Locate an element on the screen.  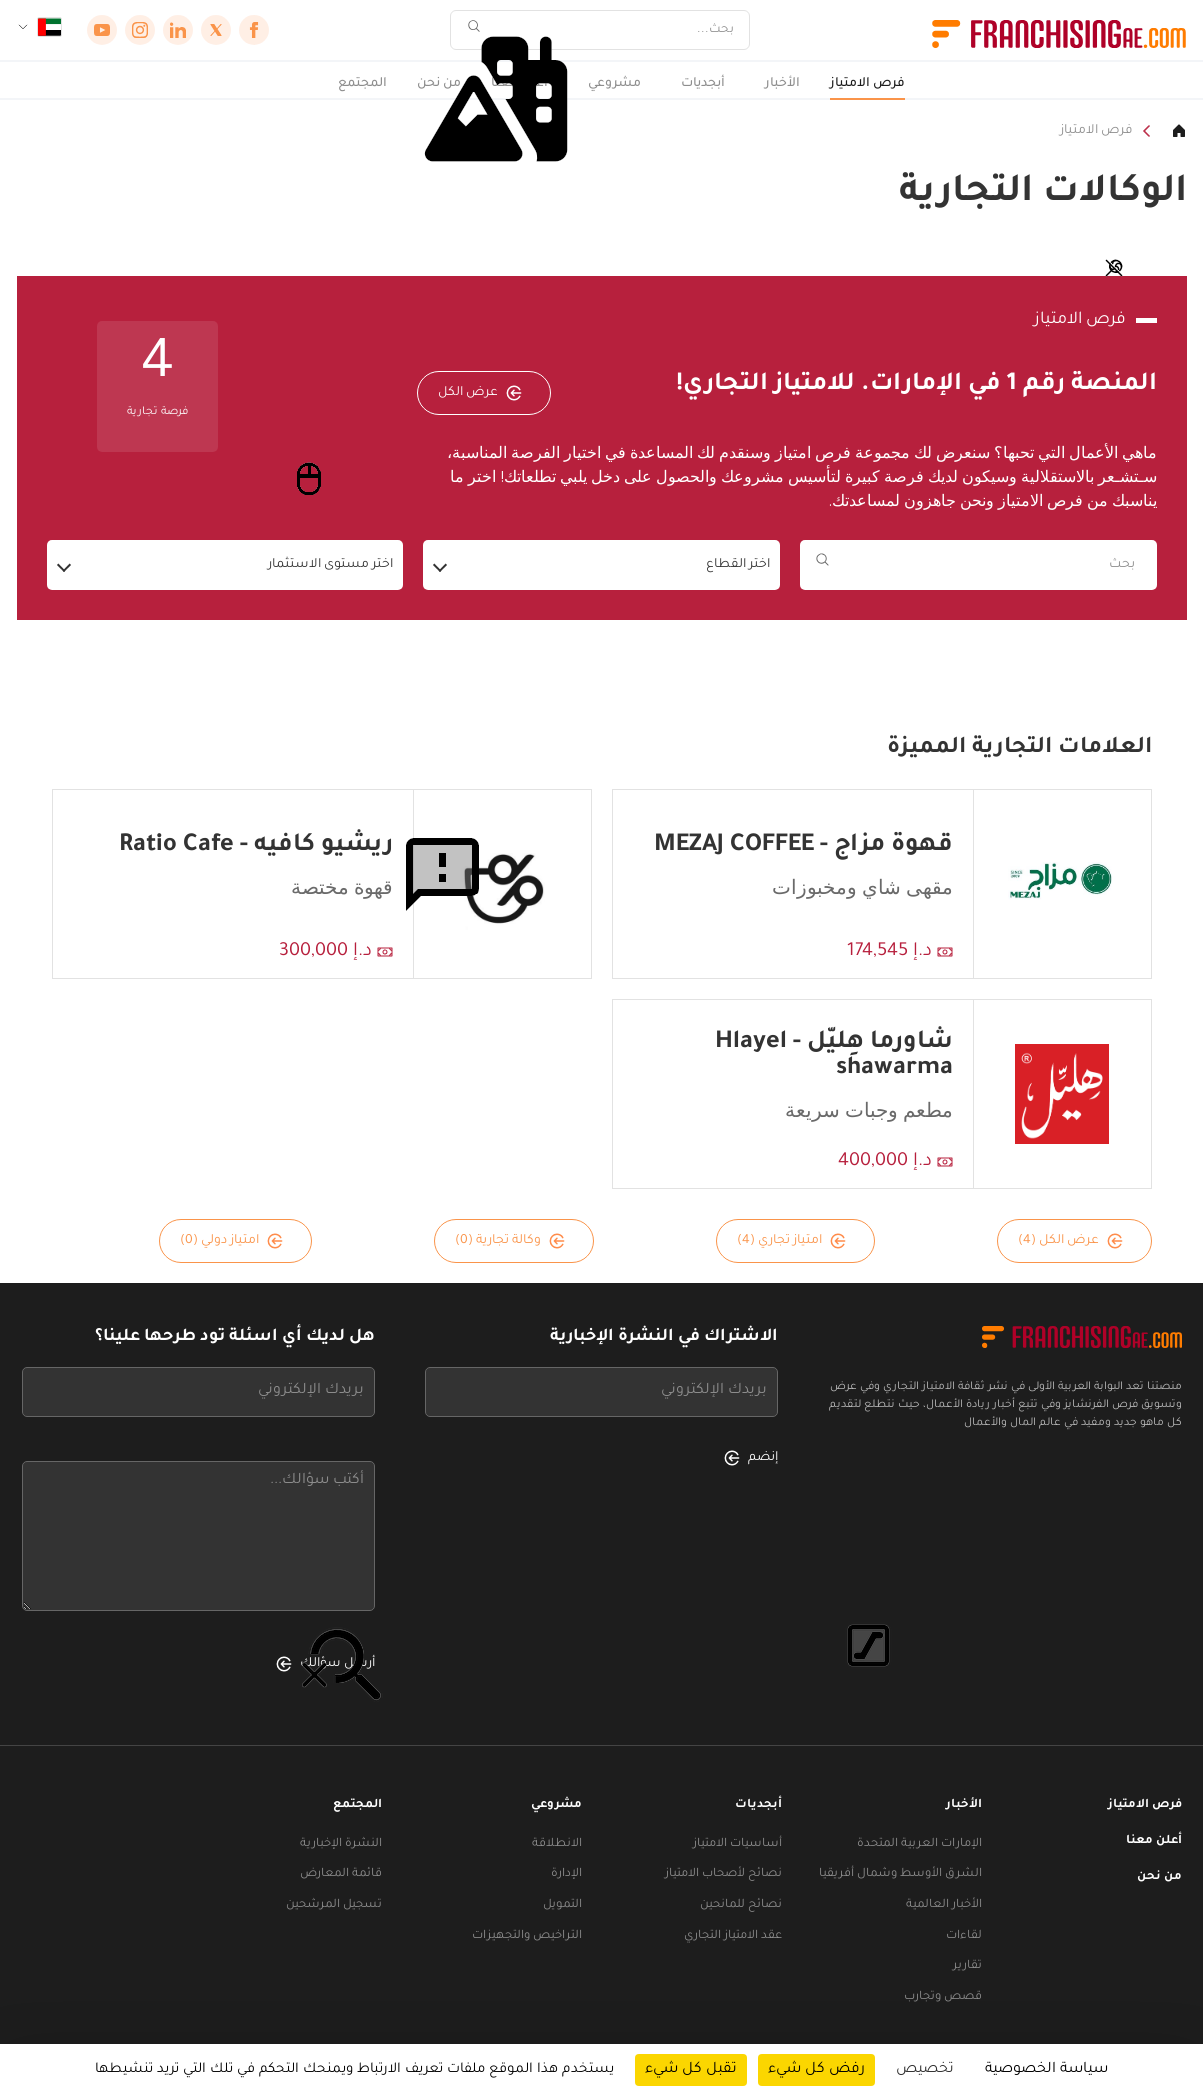
explore outdoor and urban destinations is located at coordinates (497, 99).